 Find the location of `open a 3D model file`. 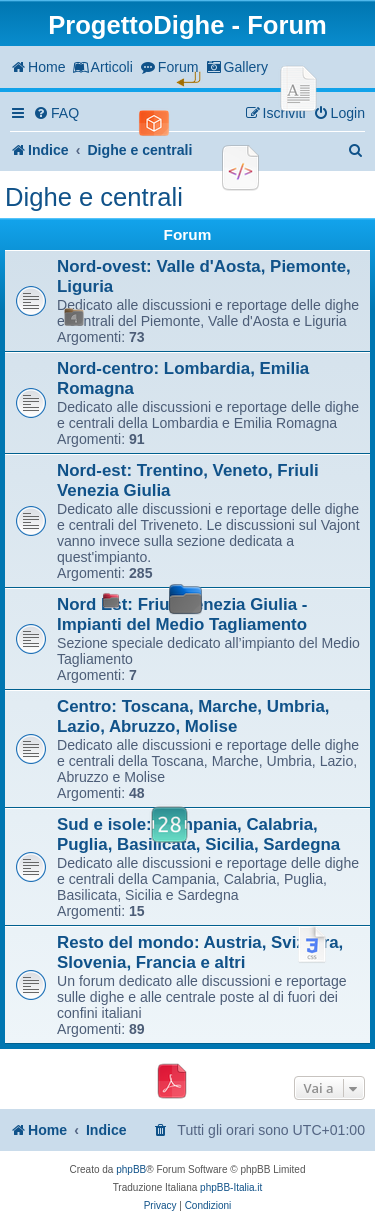

open a 3D model file is located at coordinates (154, 122).